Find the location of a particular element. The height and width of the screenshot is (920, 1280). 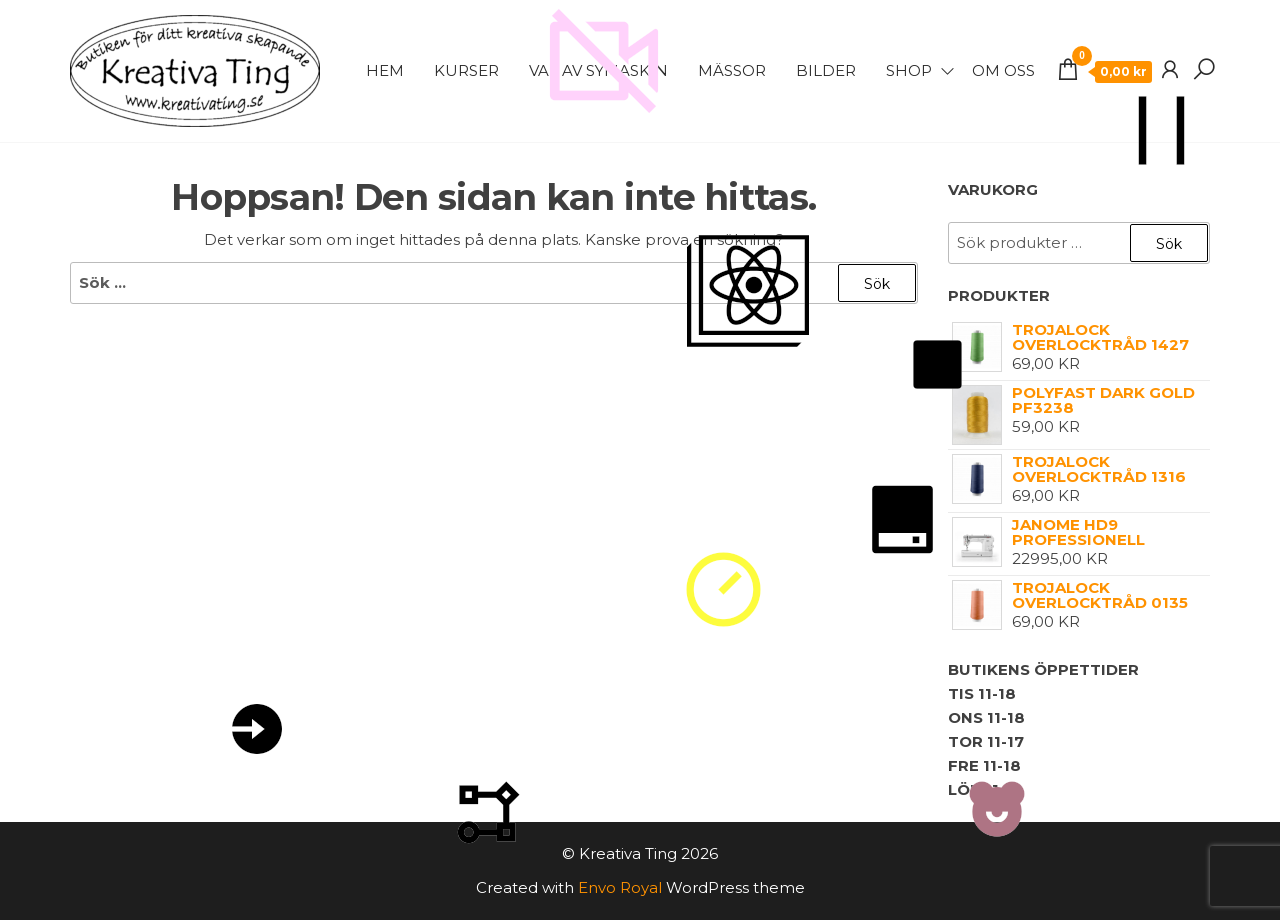

log in to your account is located at coordinates (257, 729).